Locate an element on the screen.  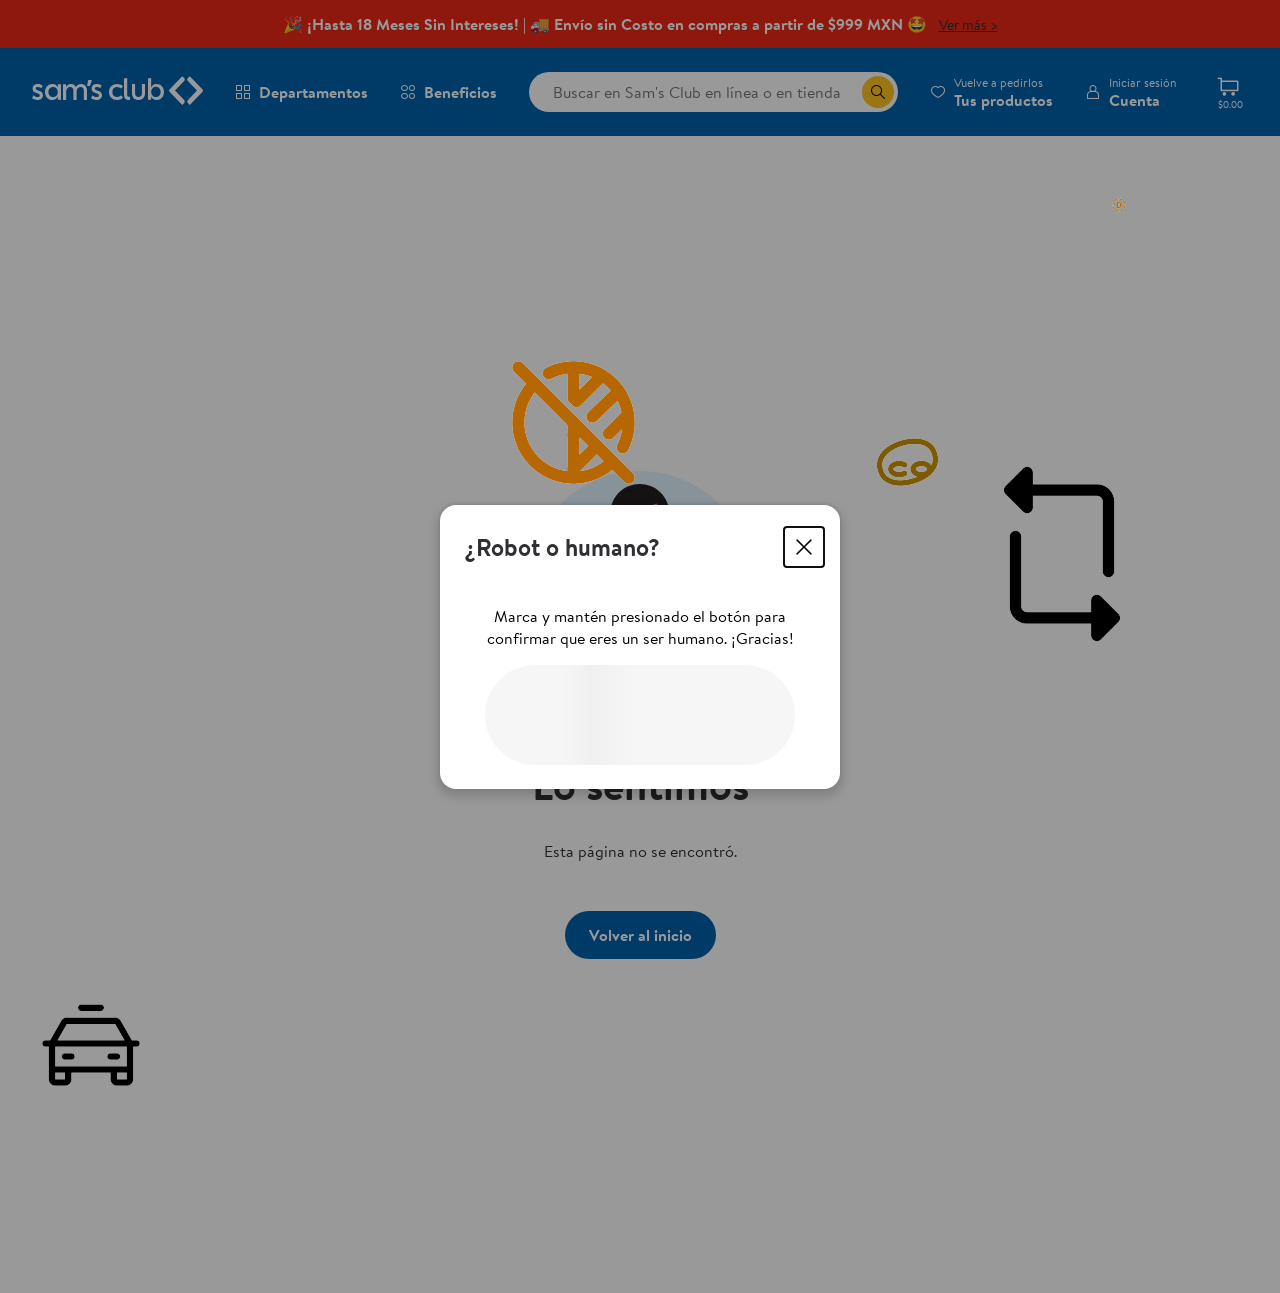
indicates draft or pending status is located at coordinates (1119, 205).